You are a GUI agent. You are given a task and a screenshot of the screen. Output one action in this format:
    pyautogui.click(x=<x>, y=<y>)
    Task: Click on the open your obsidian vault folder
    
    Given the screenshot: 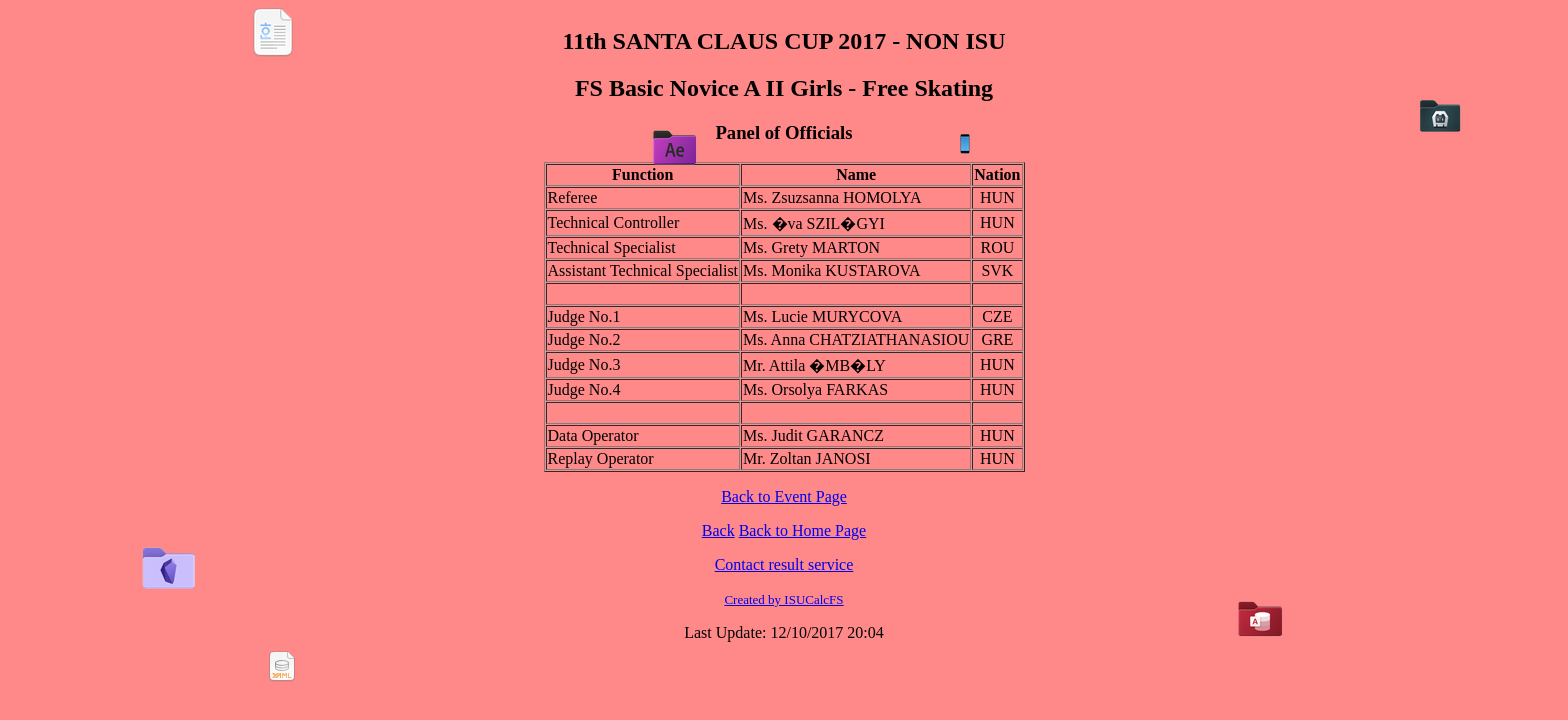 What is the action you would take?
    pyautogui.click(x=168, y=569)
    